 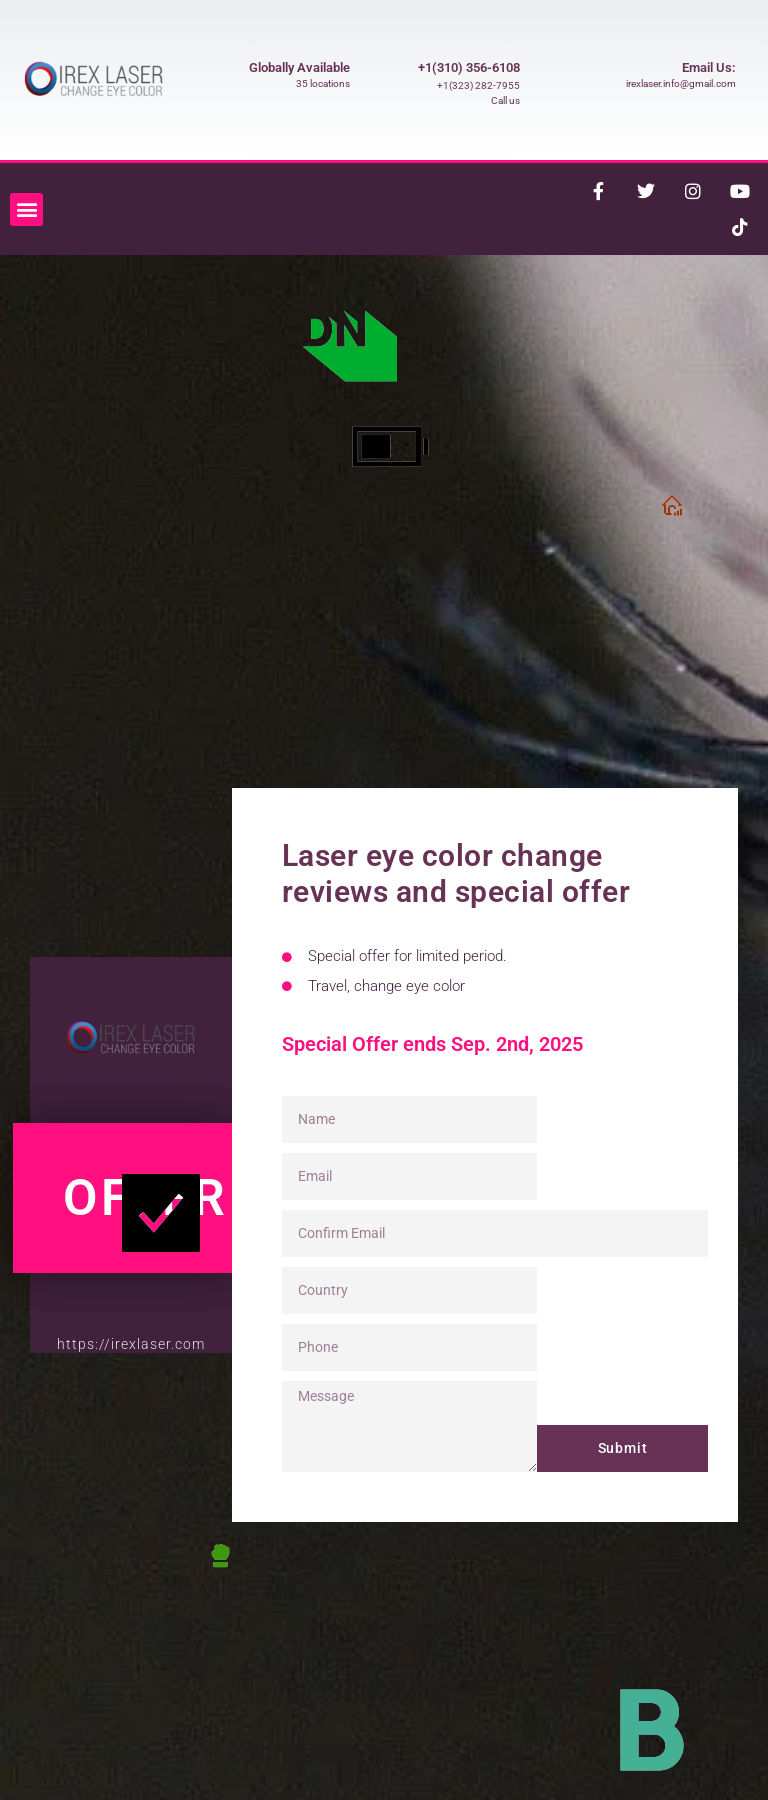 I want to click on indicates a selected or completed item, so click(x=161, y=1213).